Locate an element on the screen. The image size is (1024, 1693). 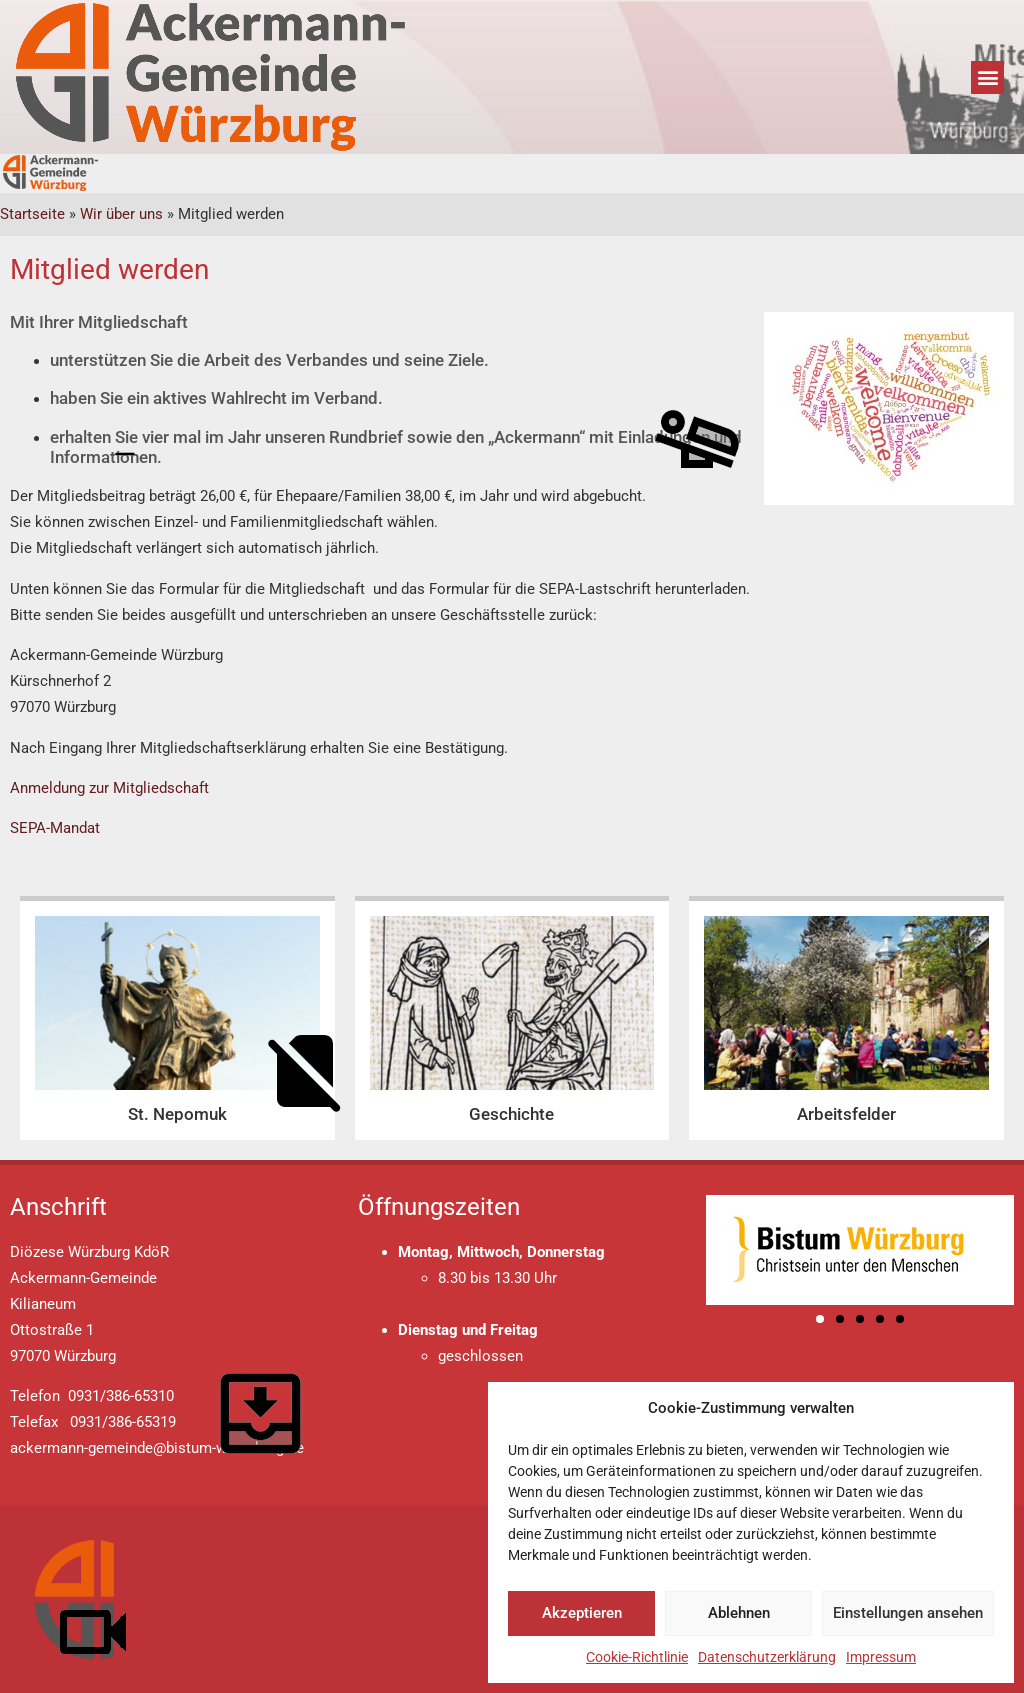
move message to inbox is located at coordinates (260, 1413).